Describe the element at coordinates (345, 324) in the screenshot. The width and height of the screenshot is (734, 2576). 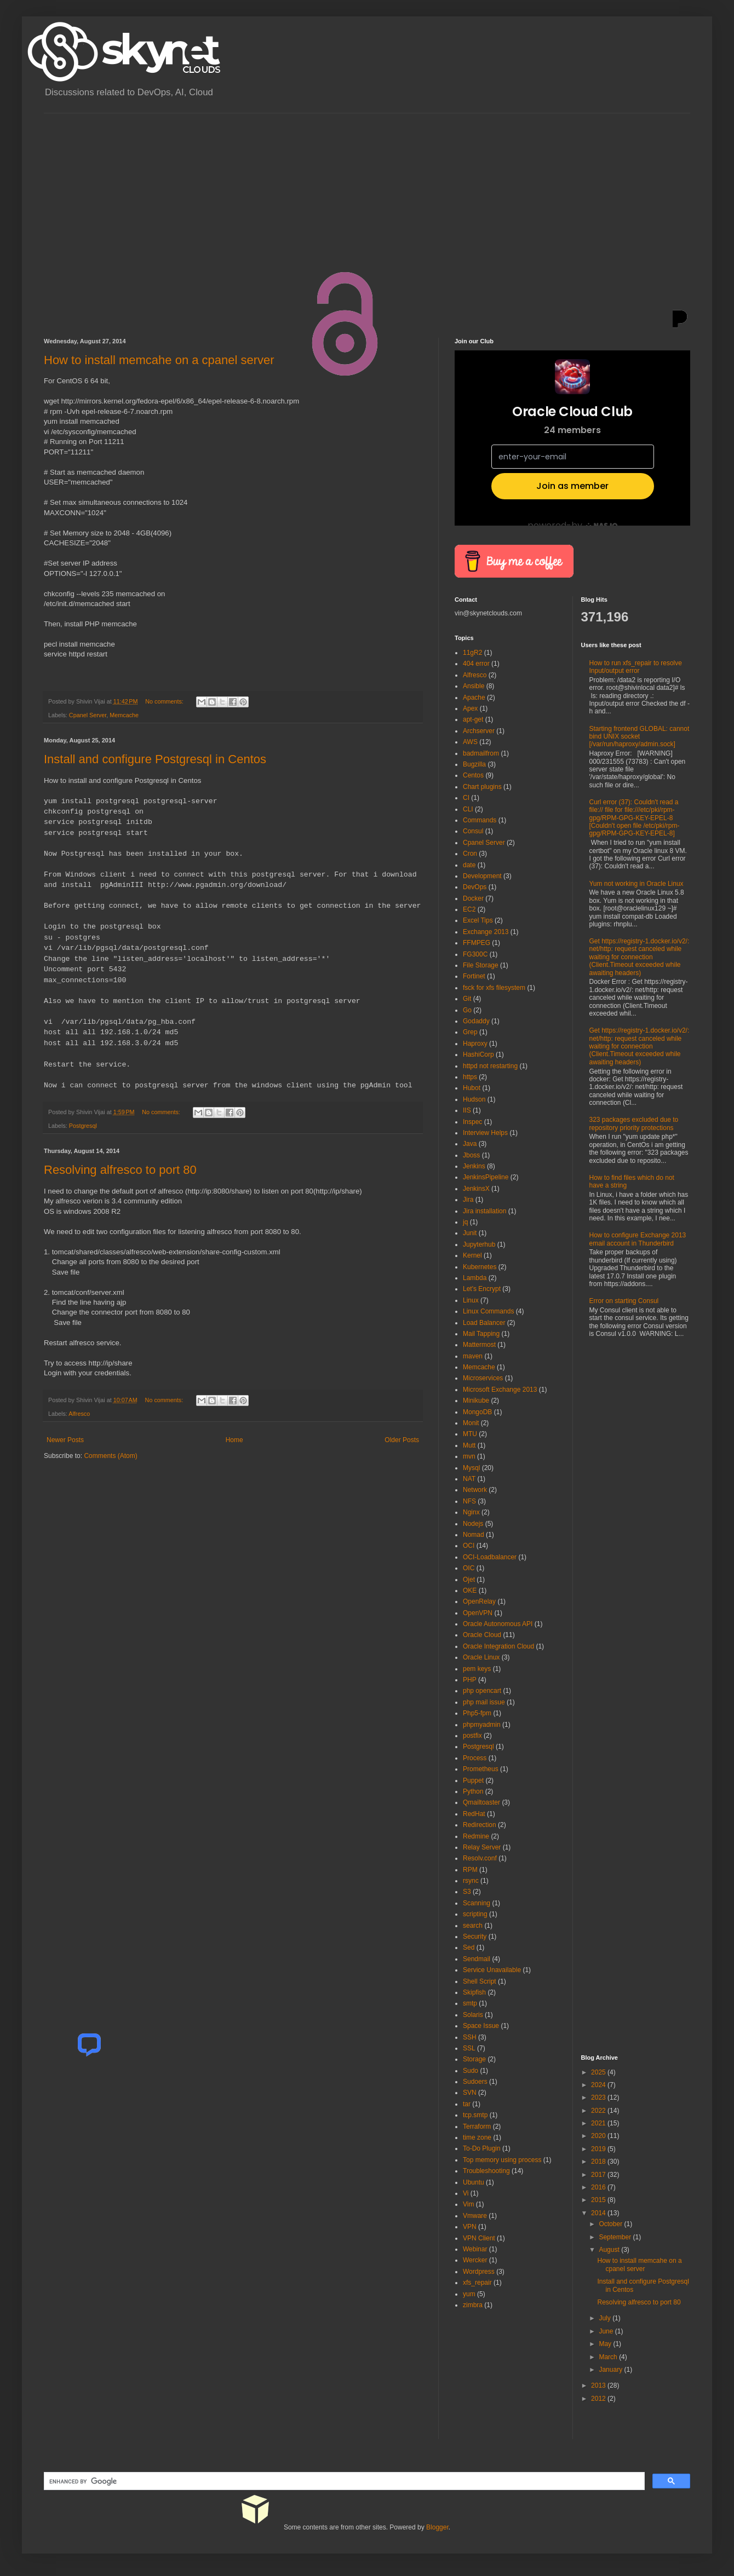
I see `indicates open access content available without subscription` at that location.